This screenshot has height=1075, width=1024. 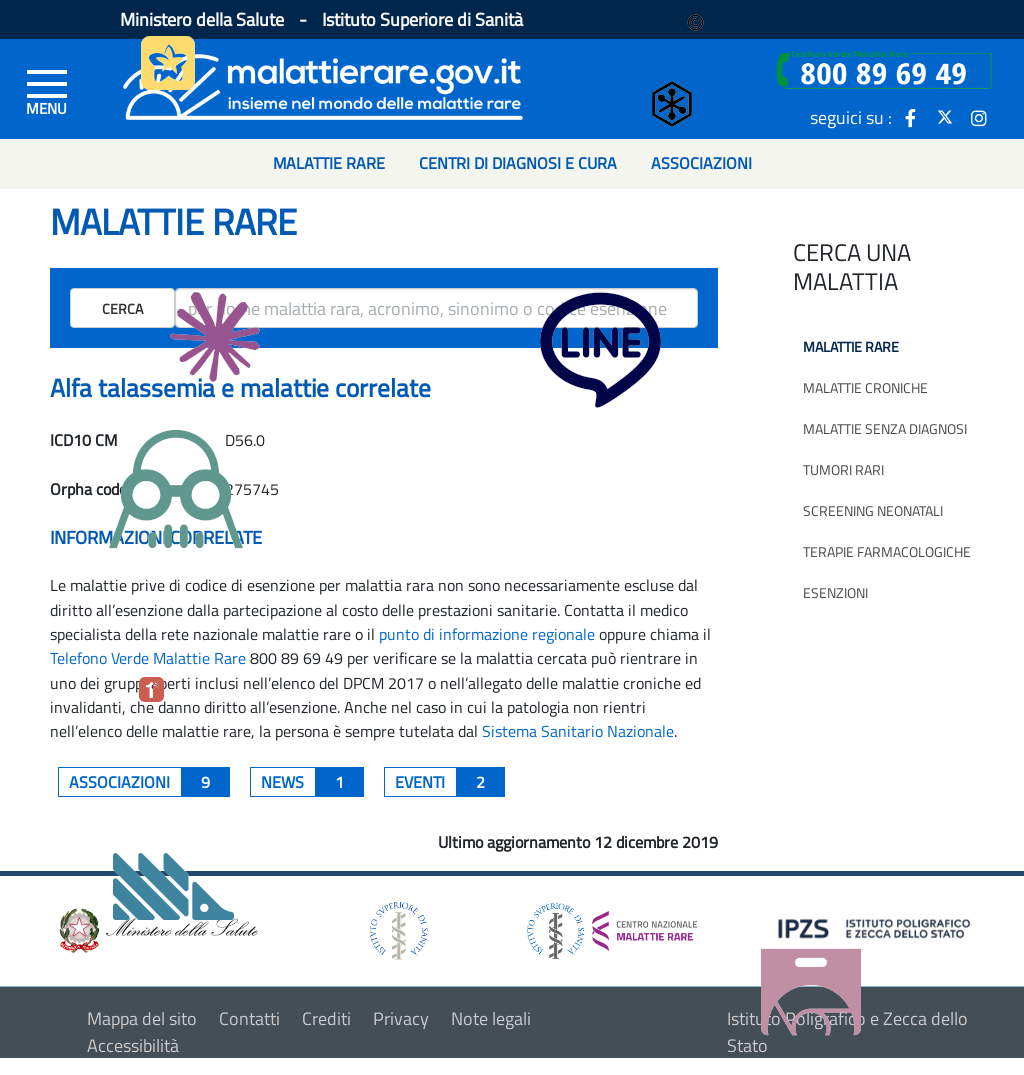 I want to click on open the LINE messaging app, so click(x=600, y=349).